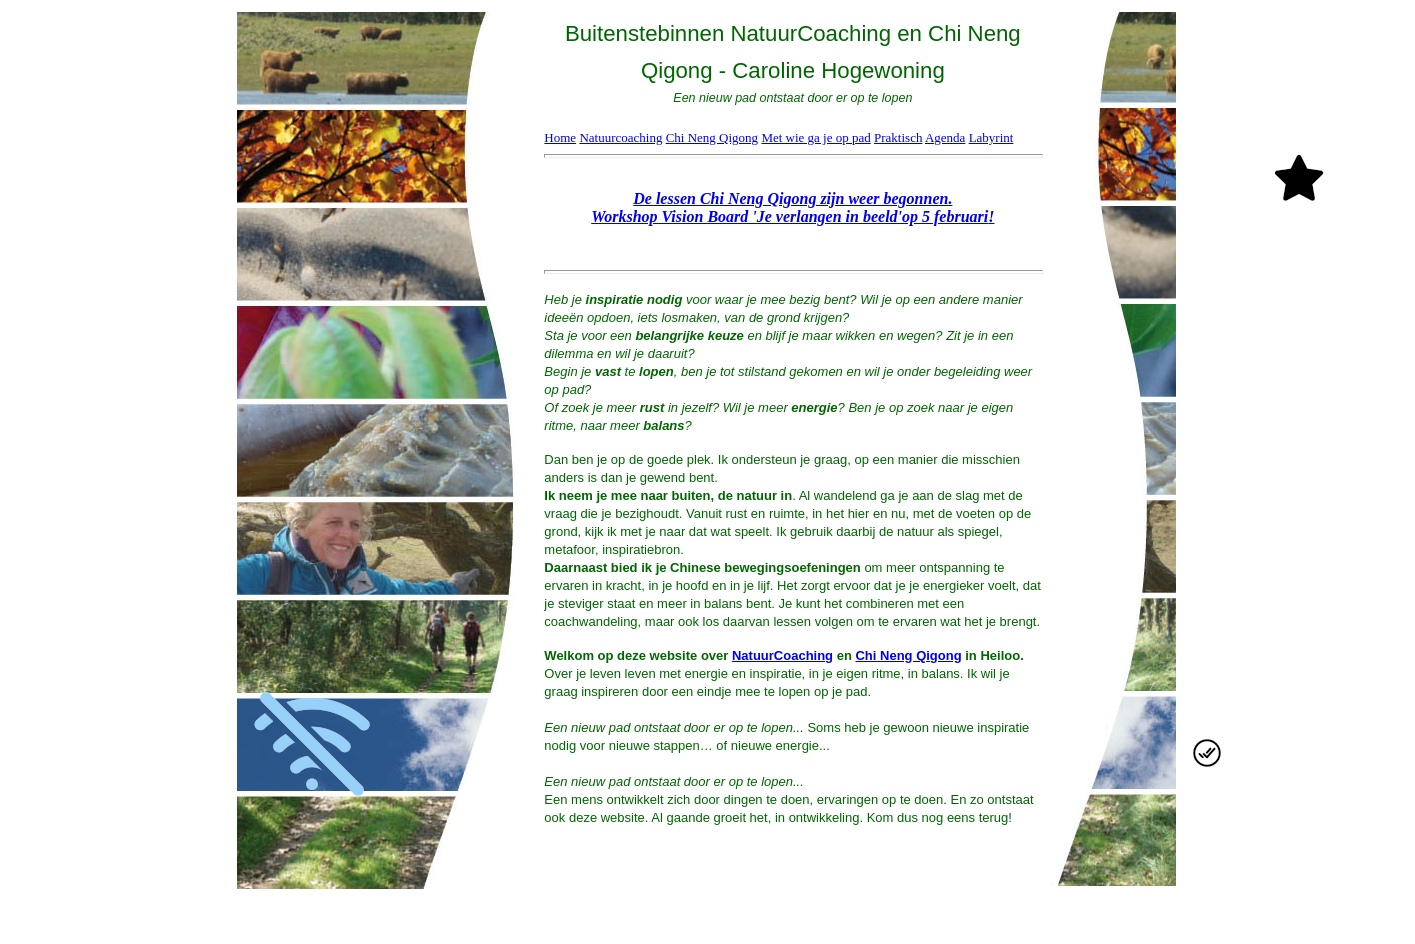 The image size is (1415, 944). I want to click on wifi is disabled or unavailable, so click(312, 744).